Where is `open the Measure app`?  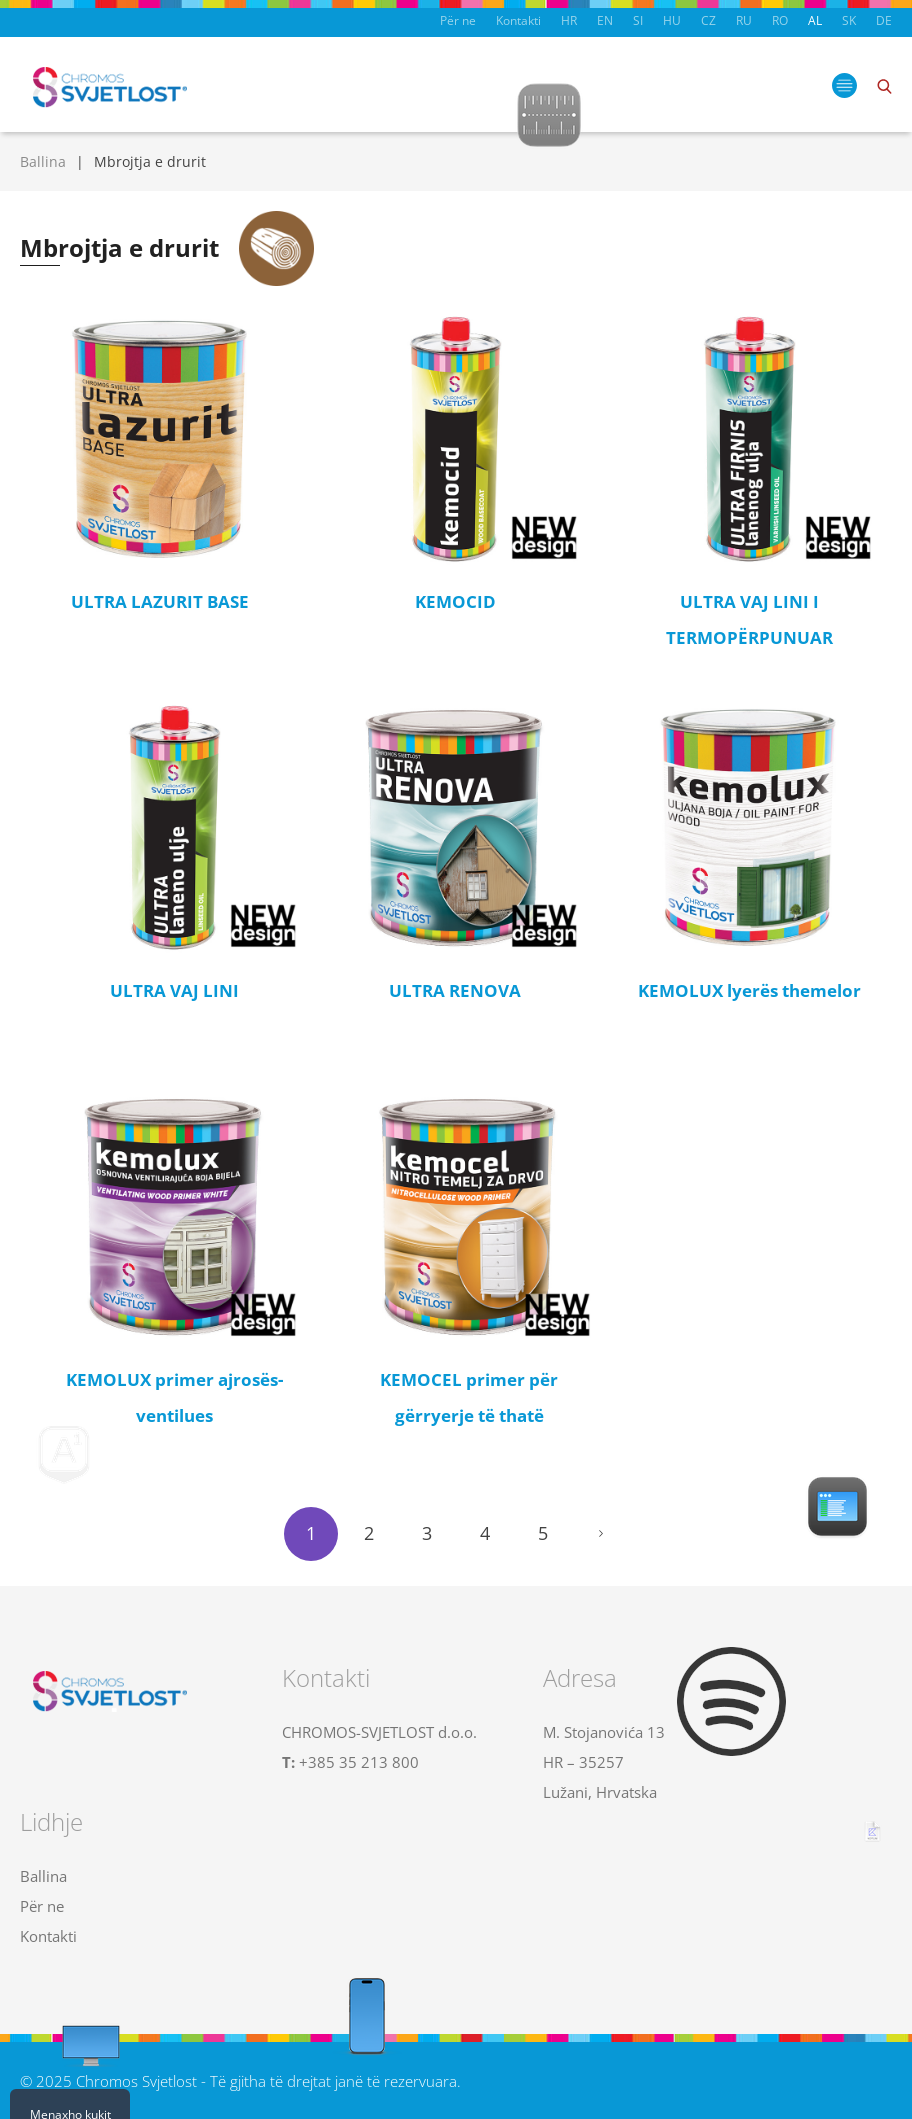 open the Measure app is located at coordinates (549, 115).